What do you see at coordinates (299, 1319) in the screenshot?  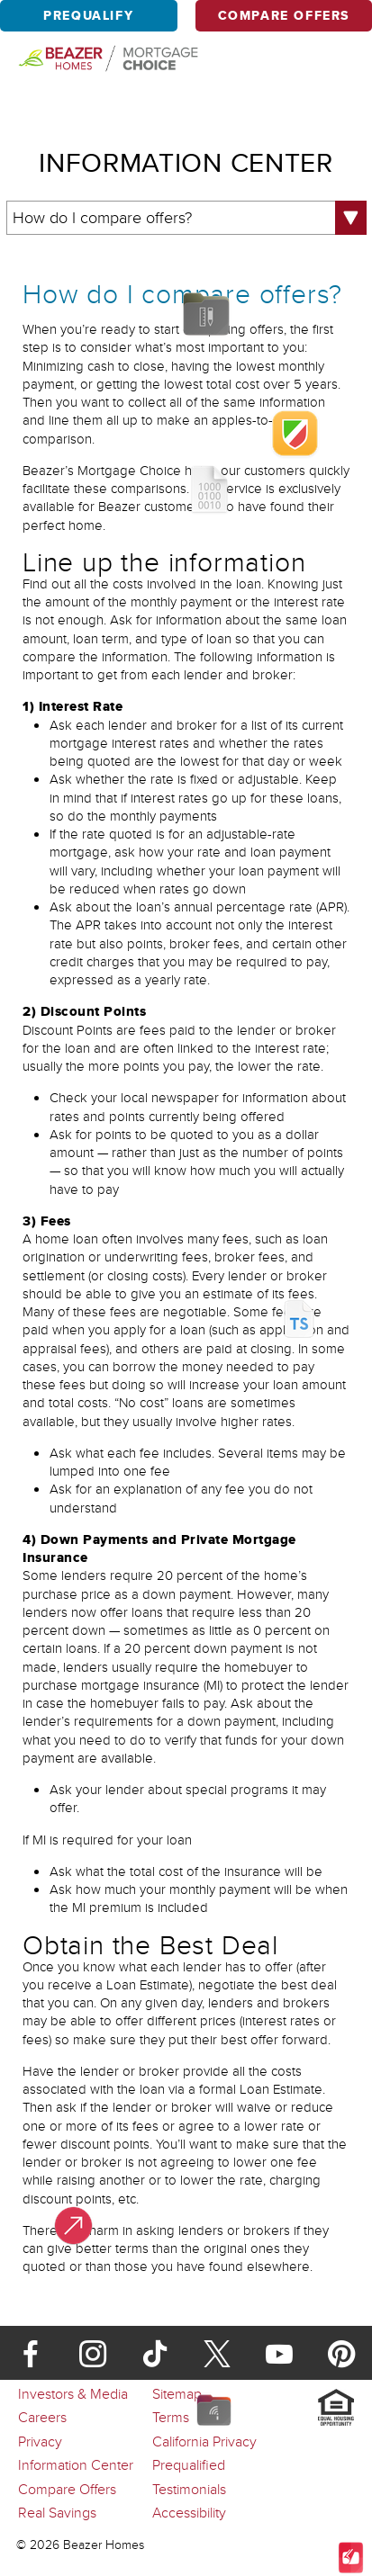 I see `a typescript source code file` at bounding box center [299, 1319].